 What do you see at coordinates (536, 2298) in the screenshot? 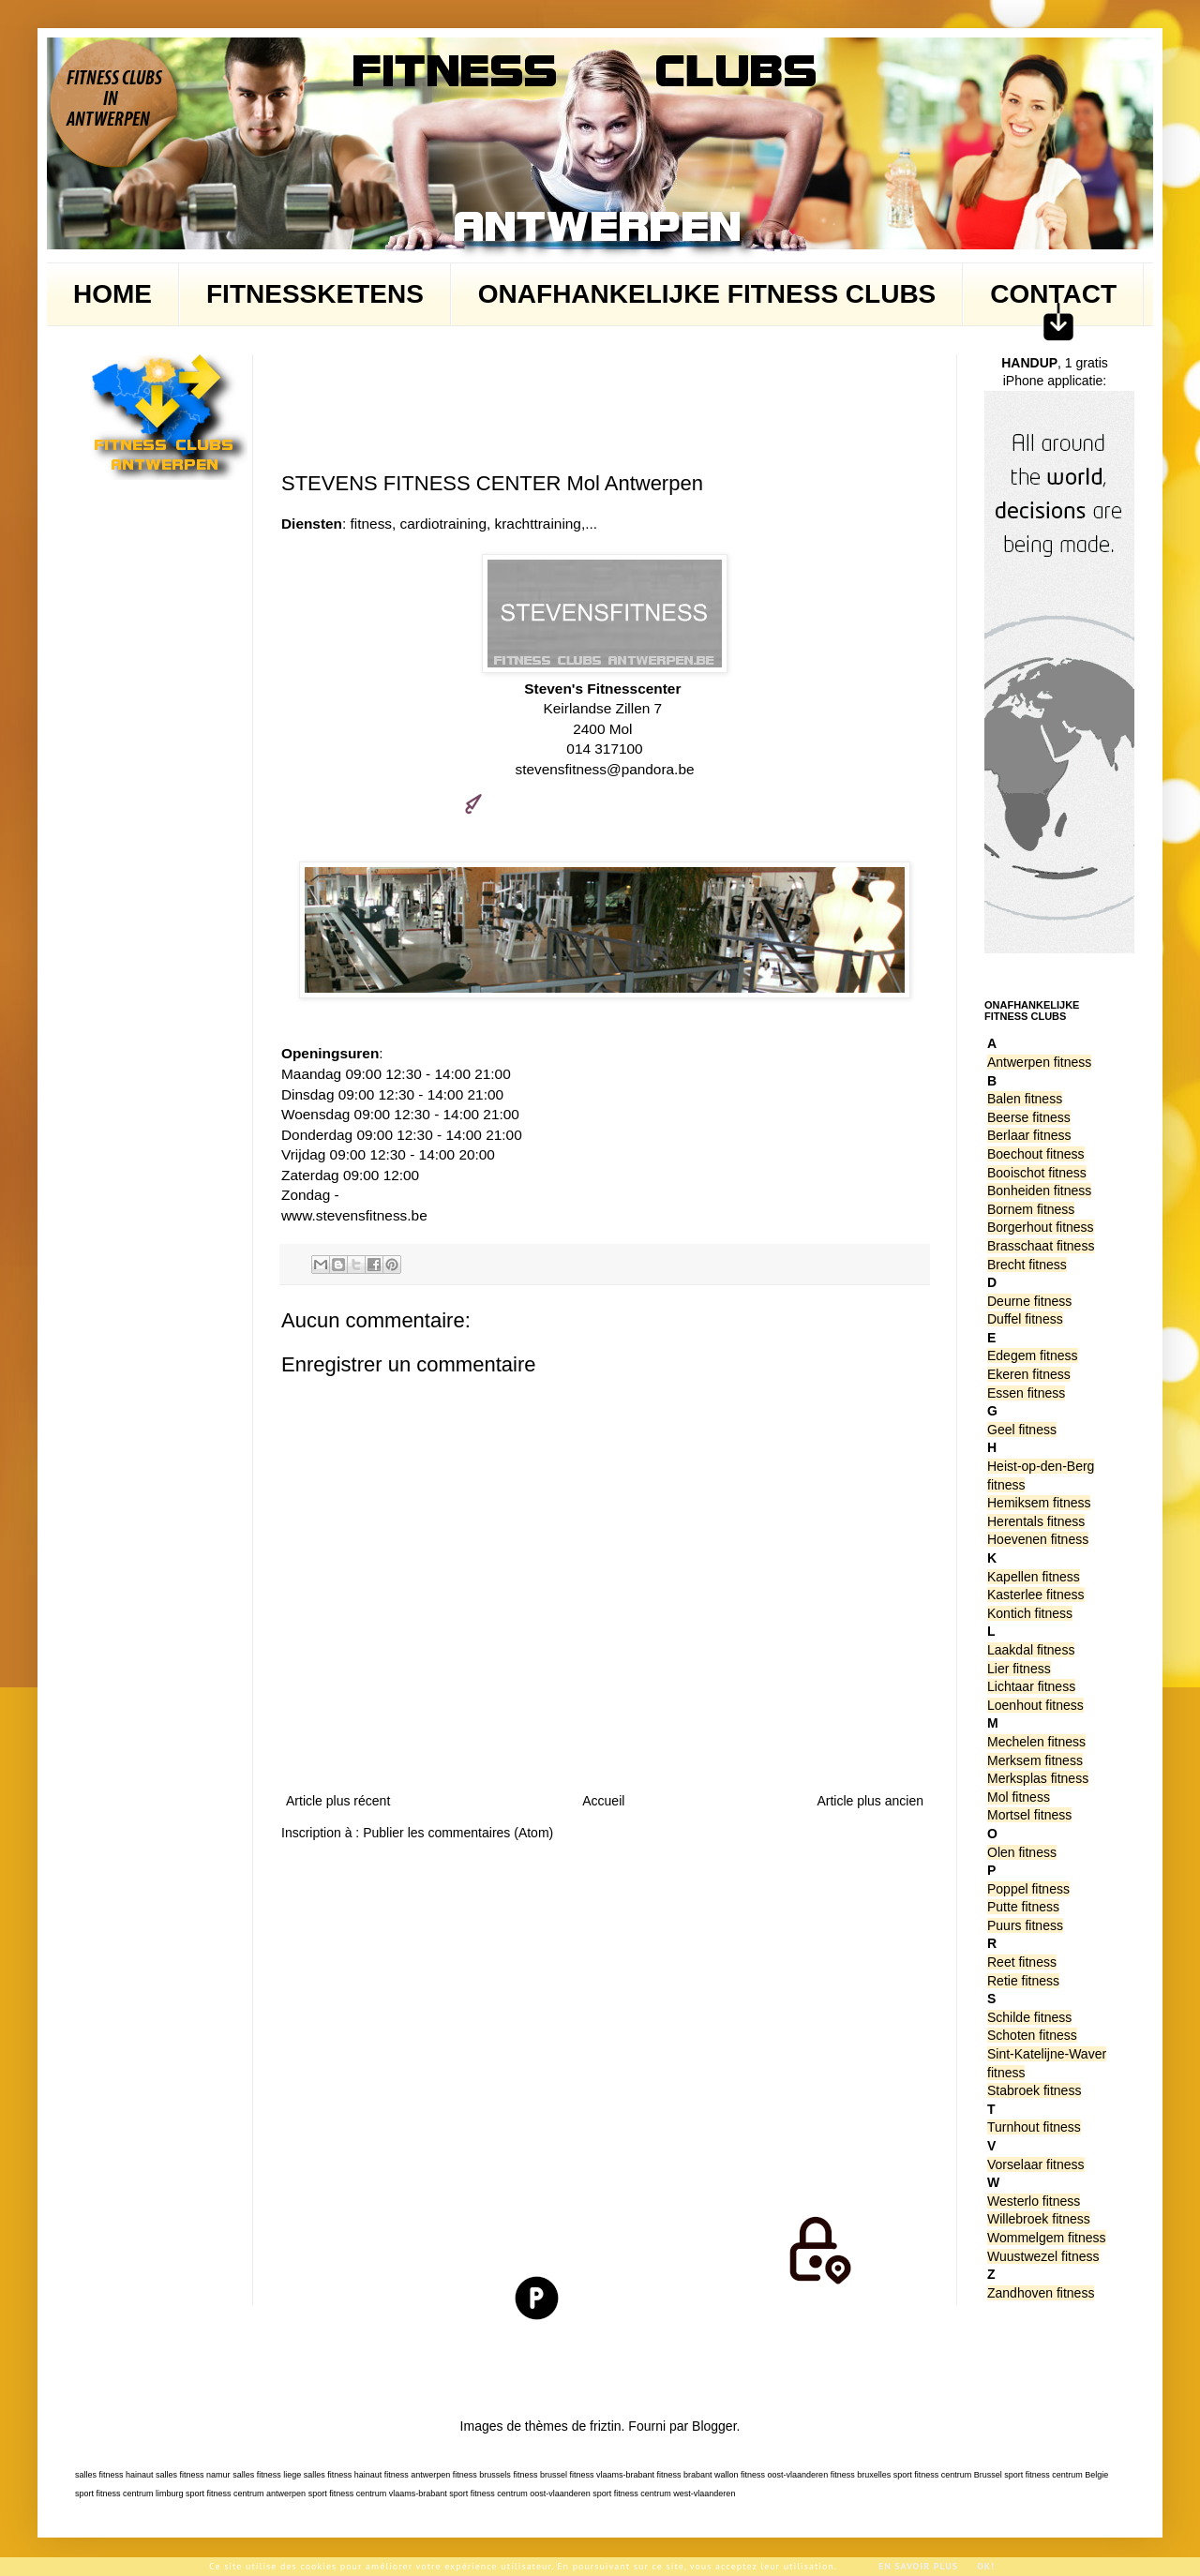
I see `indicates parking available or parking location` at bounding box center [536, 2298].